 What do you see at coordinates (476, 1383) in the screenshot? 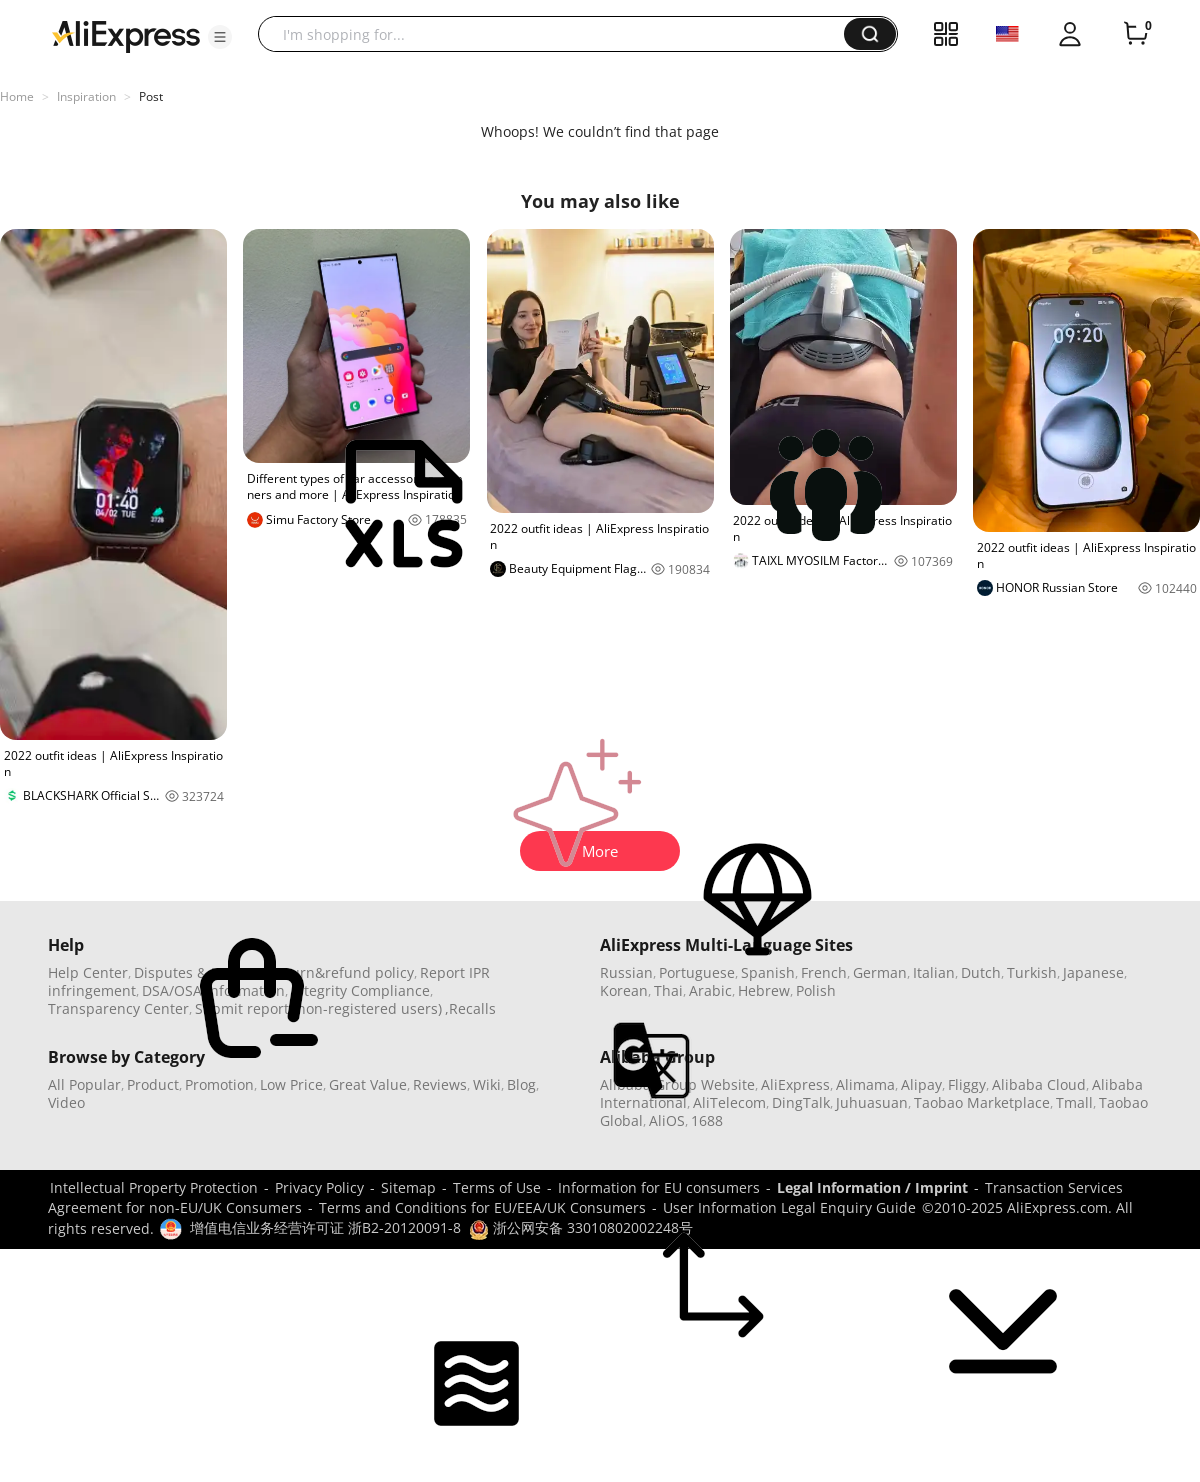
I see `indicates water or aquatic features` at bounding box center [476, 1383].